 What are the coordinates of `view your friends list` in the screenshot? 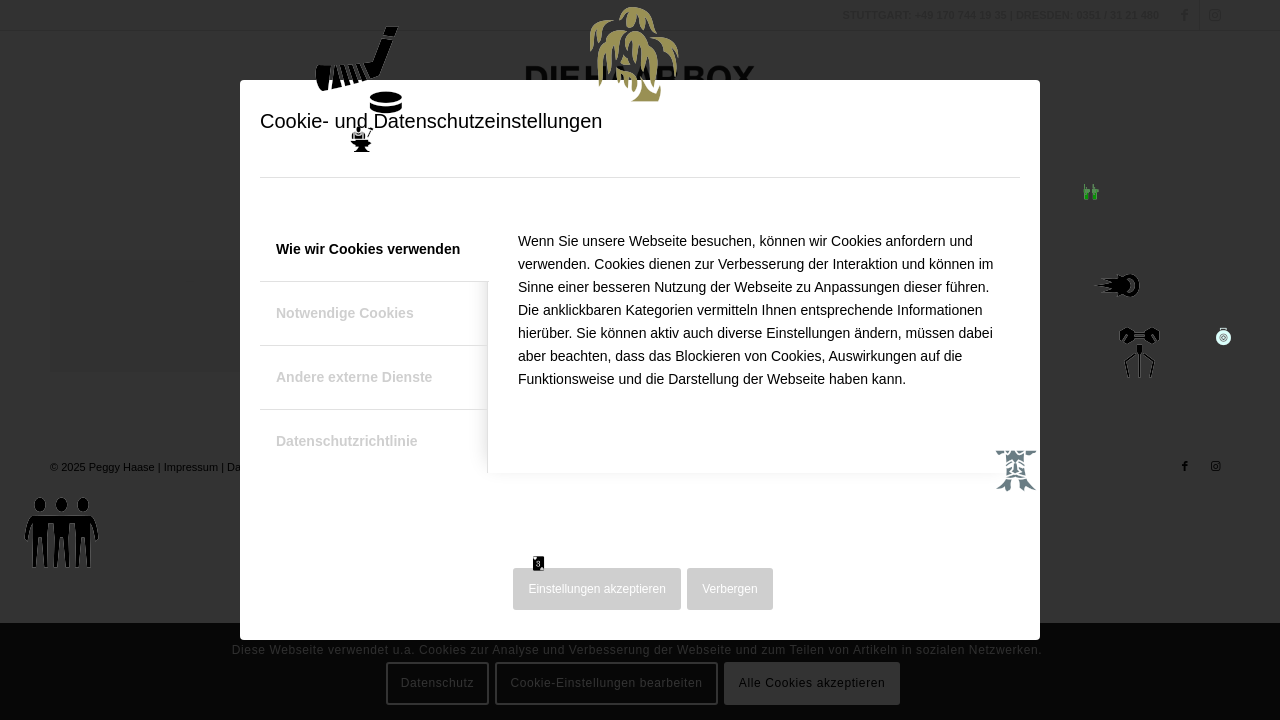 It's located at (61, 532).